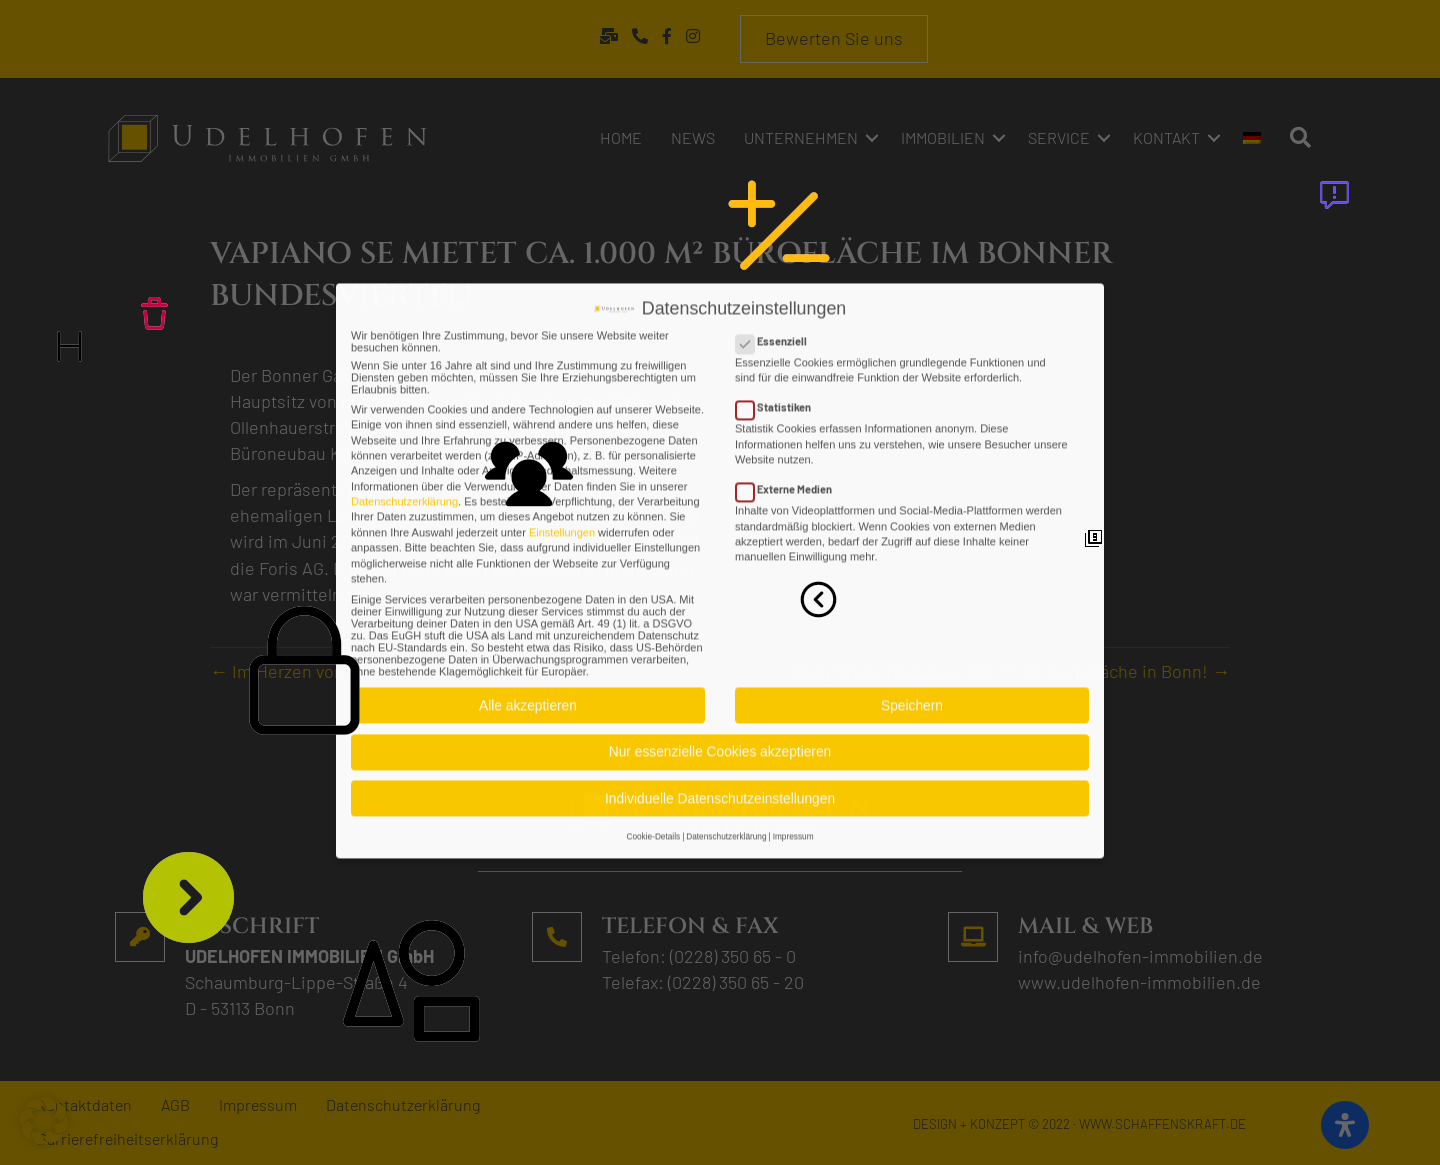 The height and width of the screenshot is (1165, 1440). What do you see at coordinates (154, 314) in the screenshot?
I see `delete this item` at bounding box center [154, 314].